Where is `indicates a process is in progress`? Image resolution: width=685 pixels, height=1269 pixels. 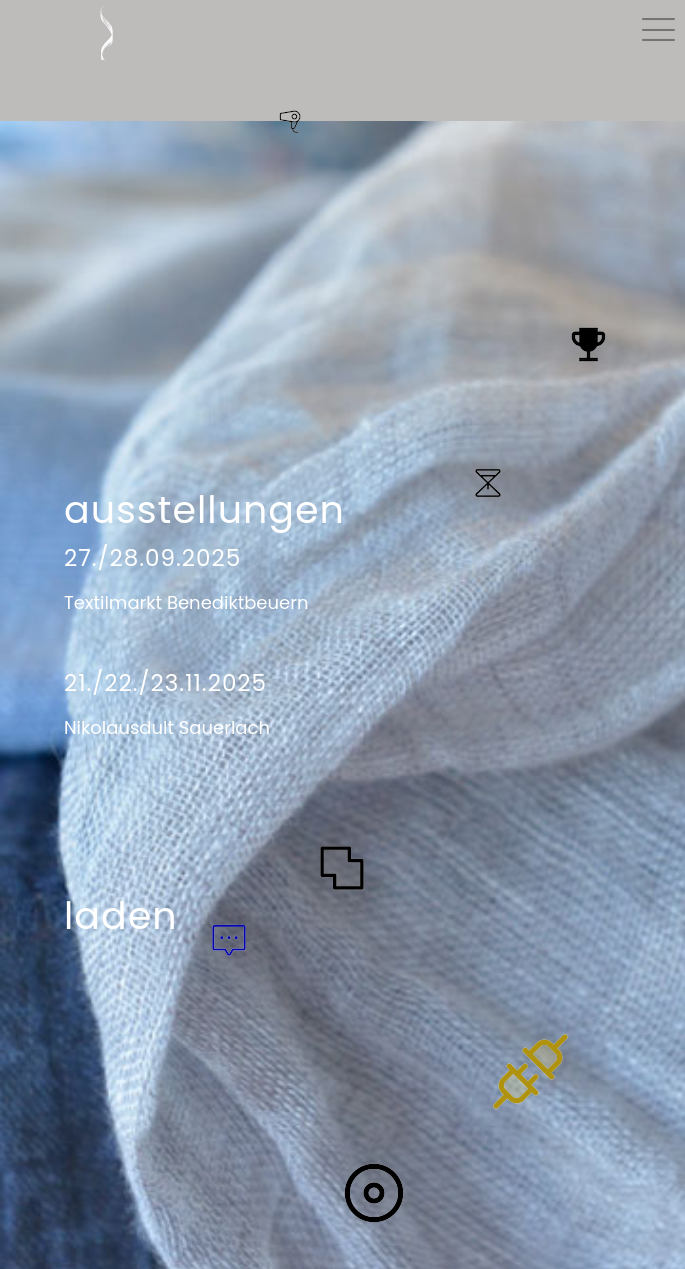 indicates a process is in progress is located at coordinates (488, 483).